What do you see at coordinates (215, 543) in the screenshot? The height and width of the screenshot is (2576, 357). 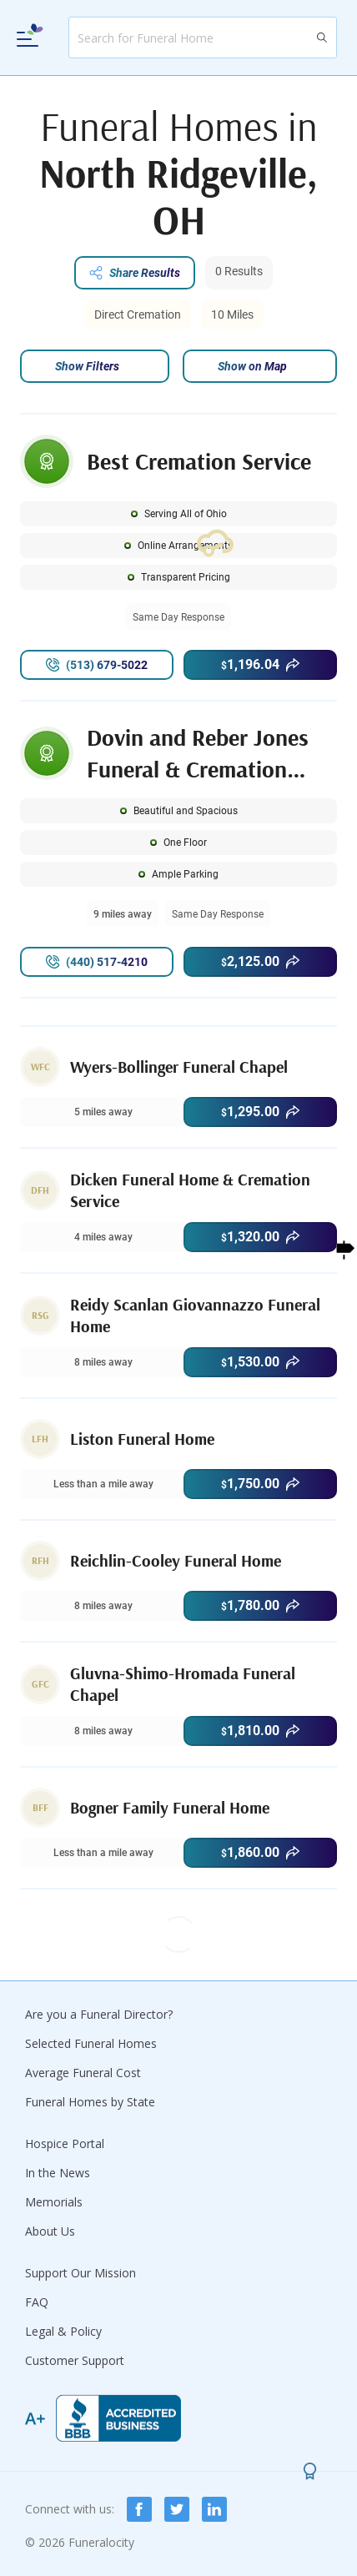 I see `open EasyEDA circuit design application` at bounding box center [215, 543].